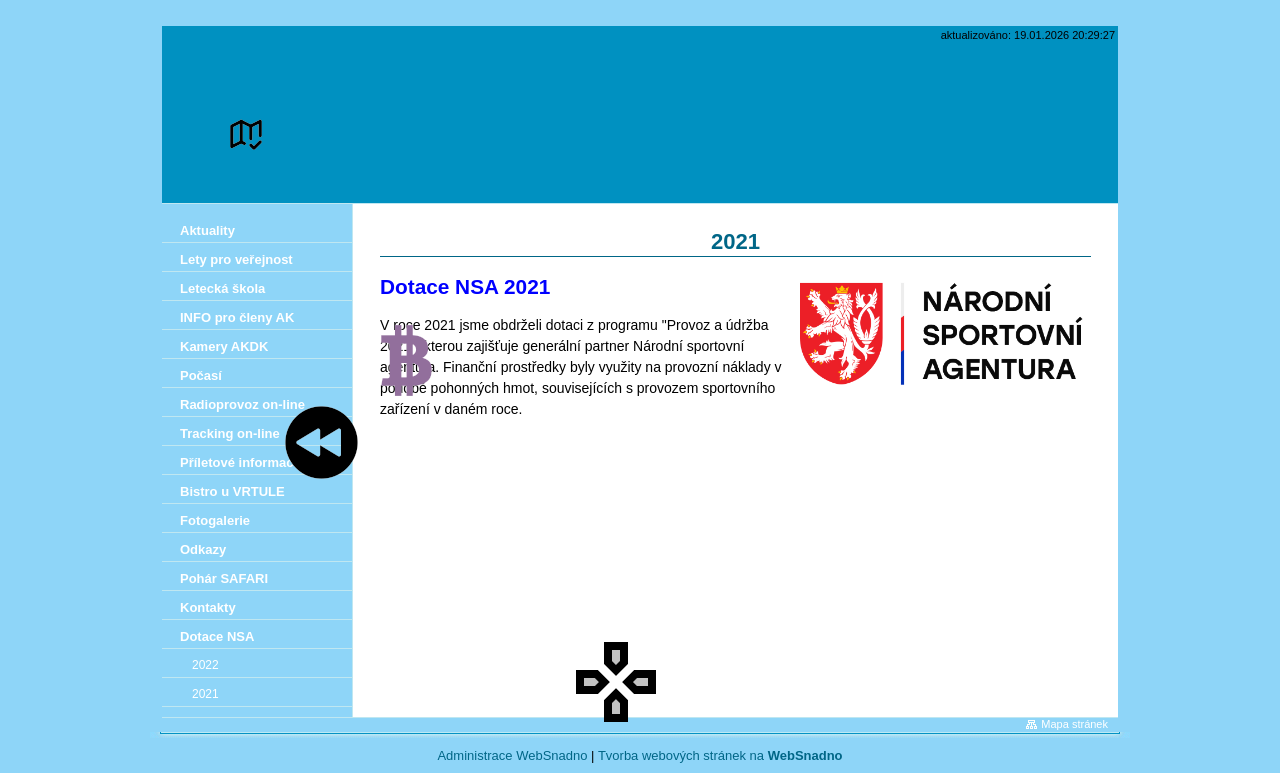  I want to click on skip to previous track, so click(321, 442).